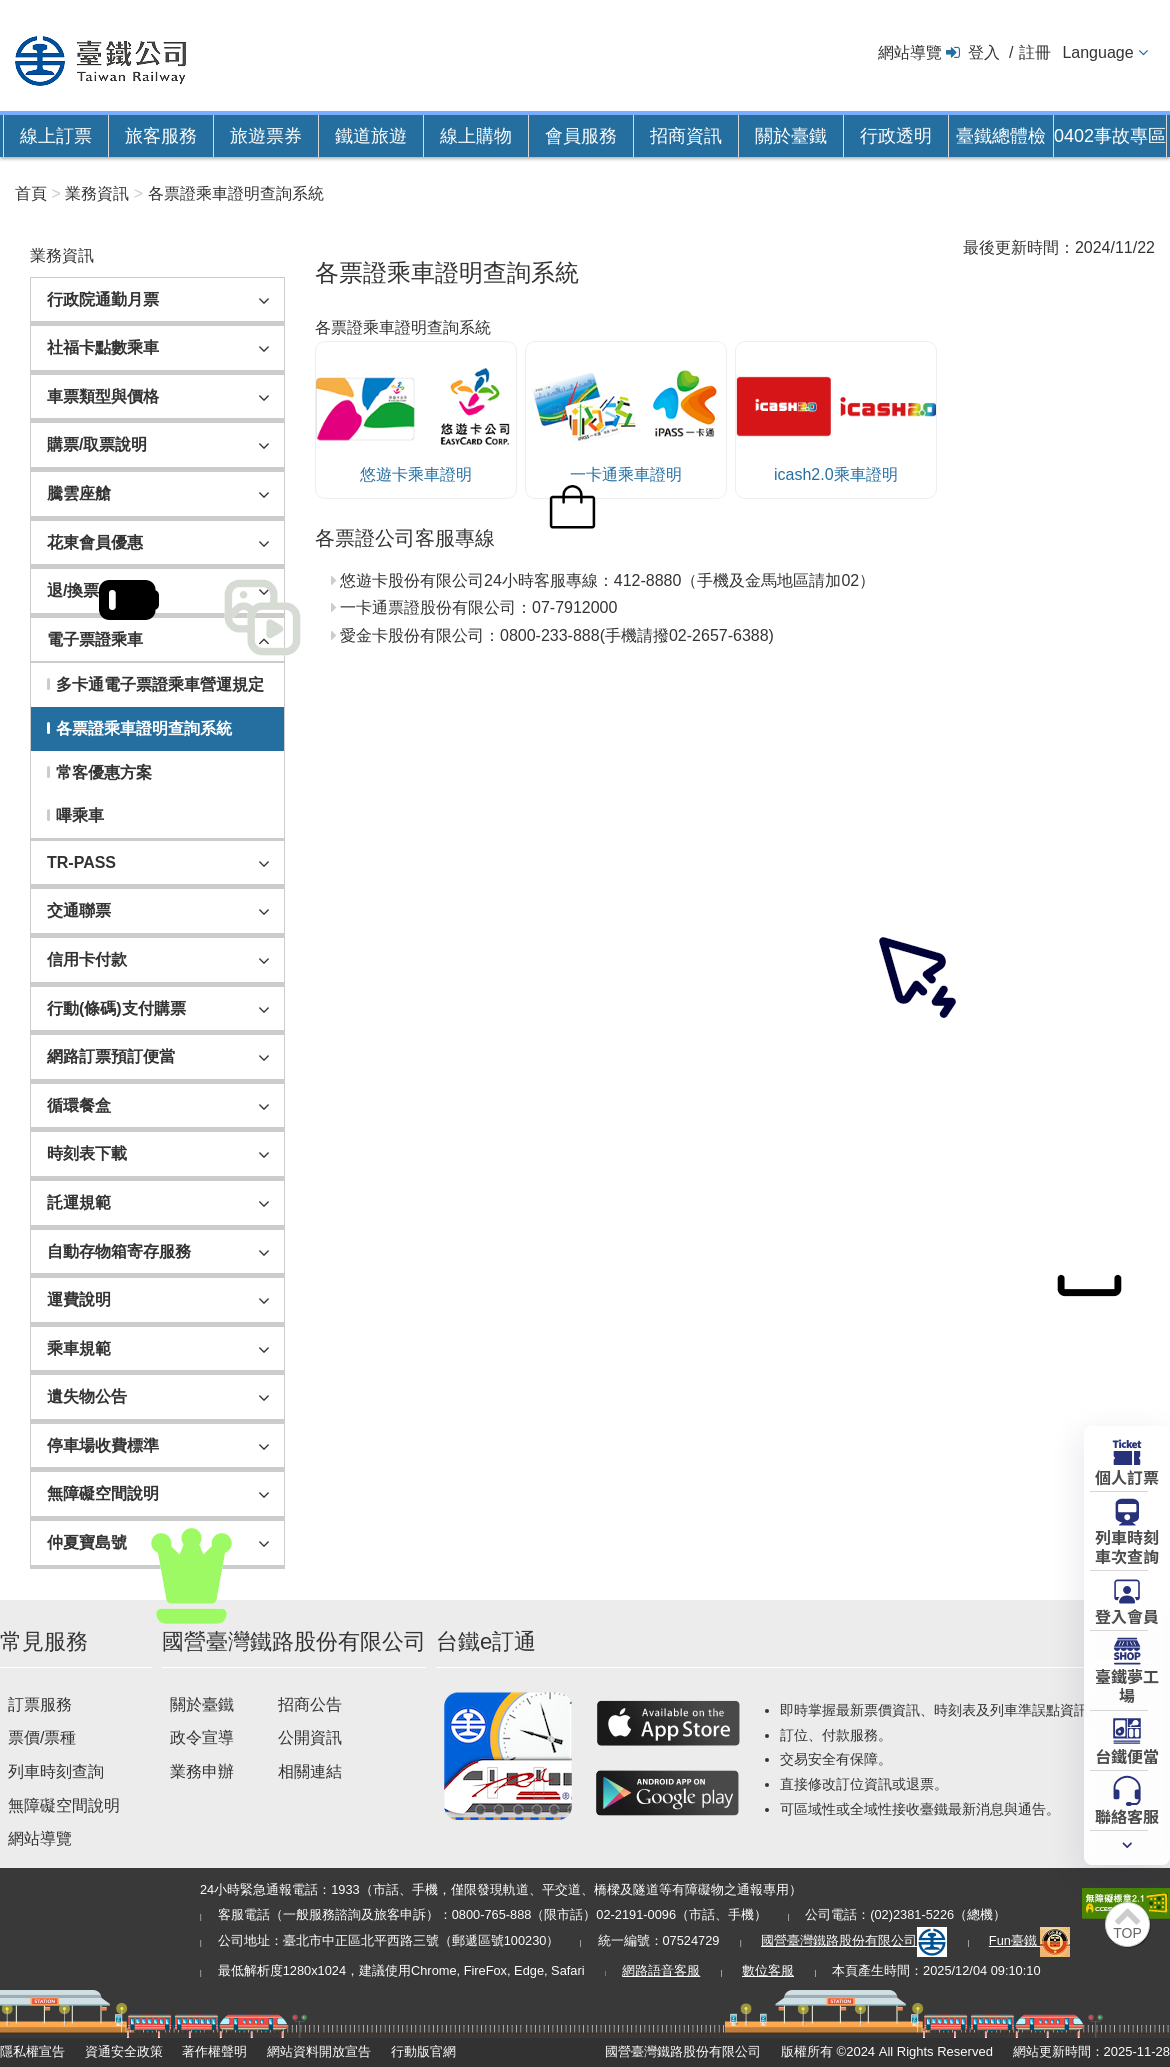 This screenshot has width=1170, height=2067. I want to click on cursor with active click or interaction, so click(915, 973).